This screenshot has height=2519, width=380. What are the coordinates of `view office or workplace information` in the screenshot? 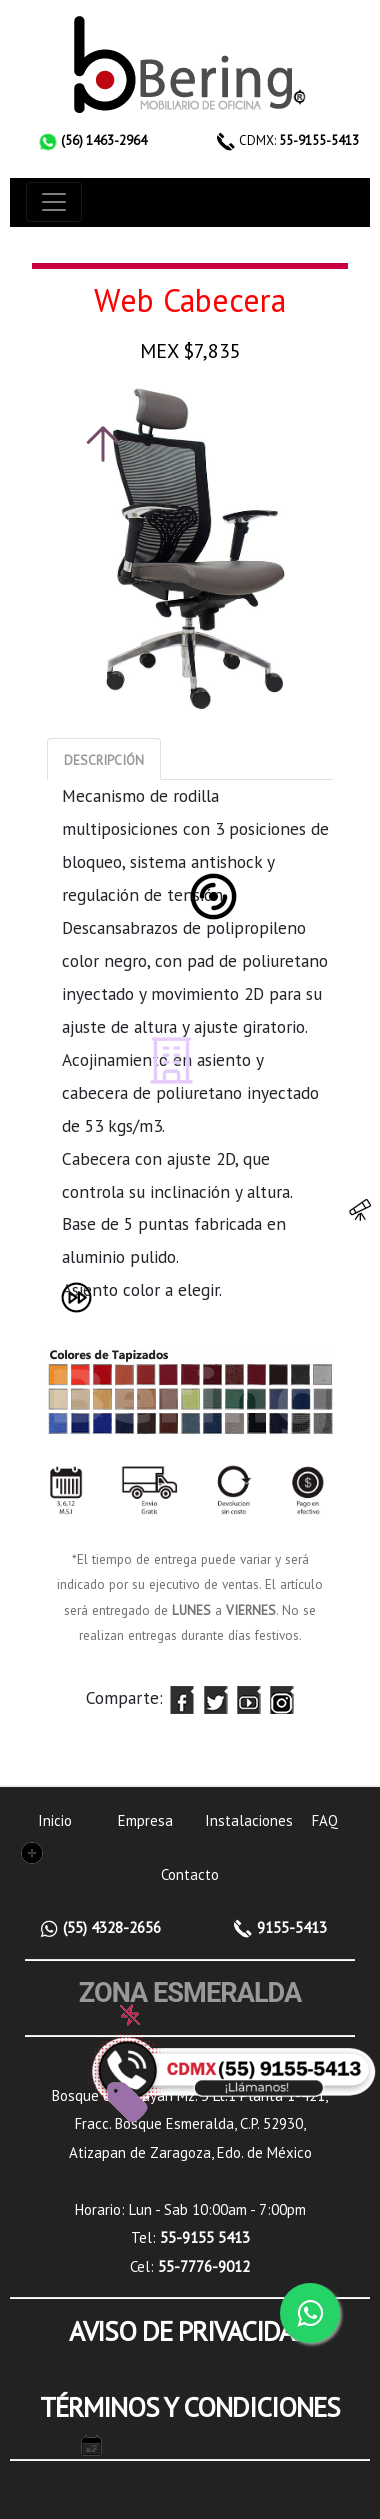 It's located at (171, 1060).